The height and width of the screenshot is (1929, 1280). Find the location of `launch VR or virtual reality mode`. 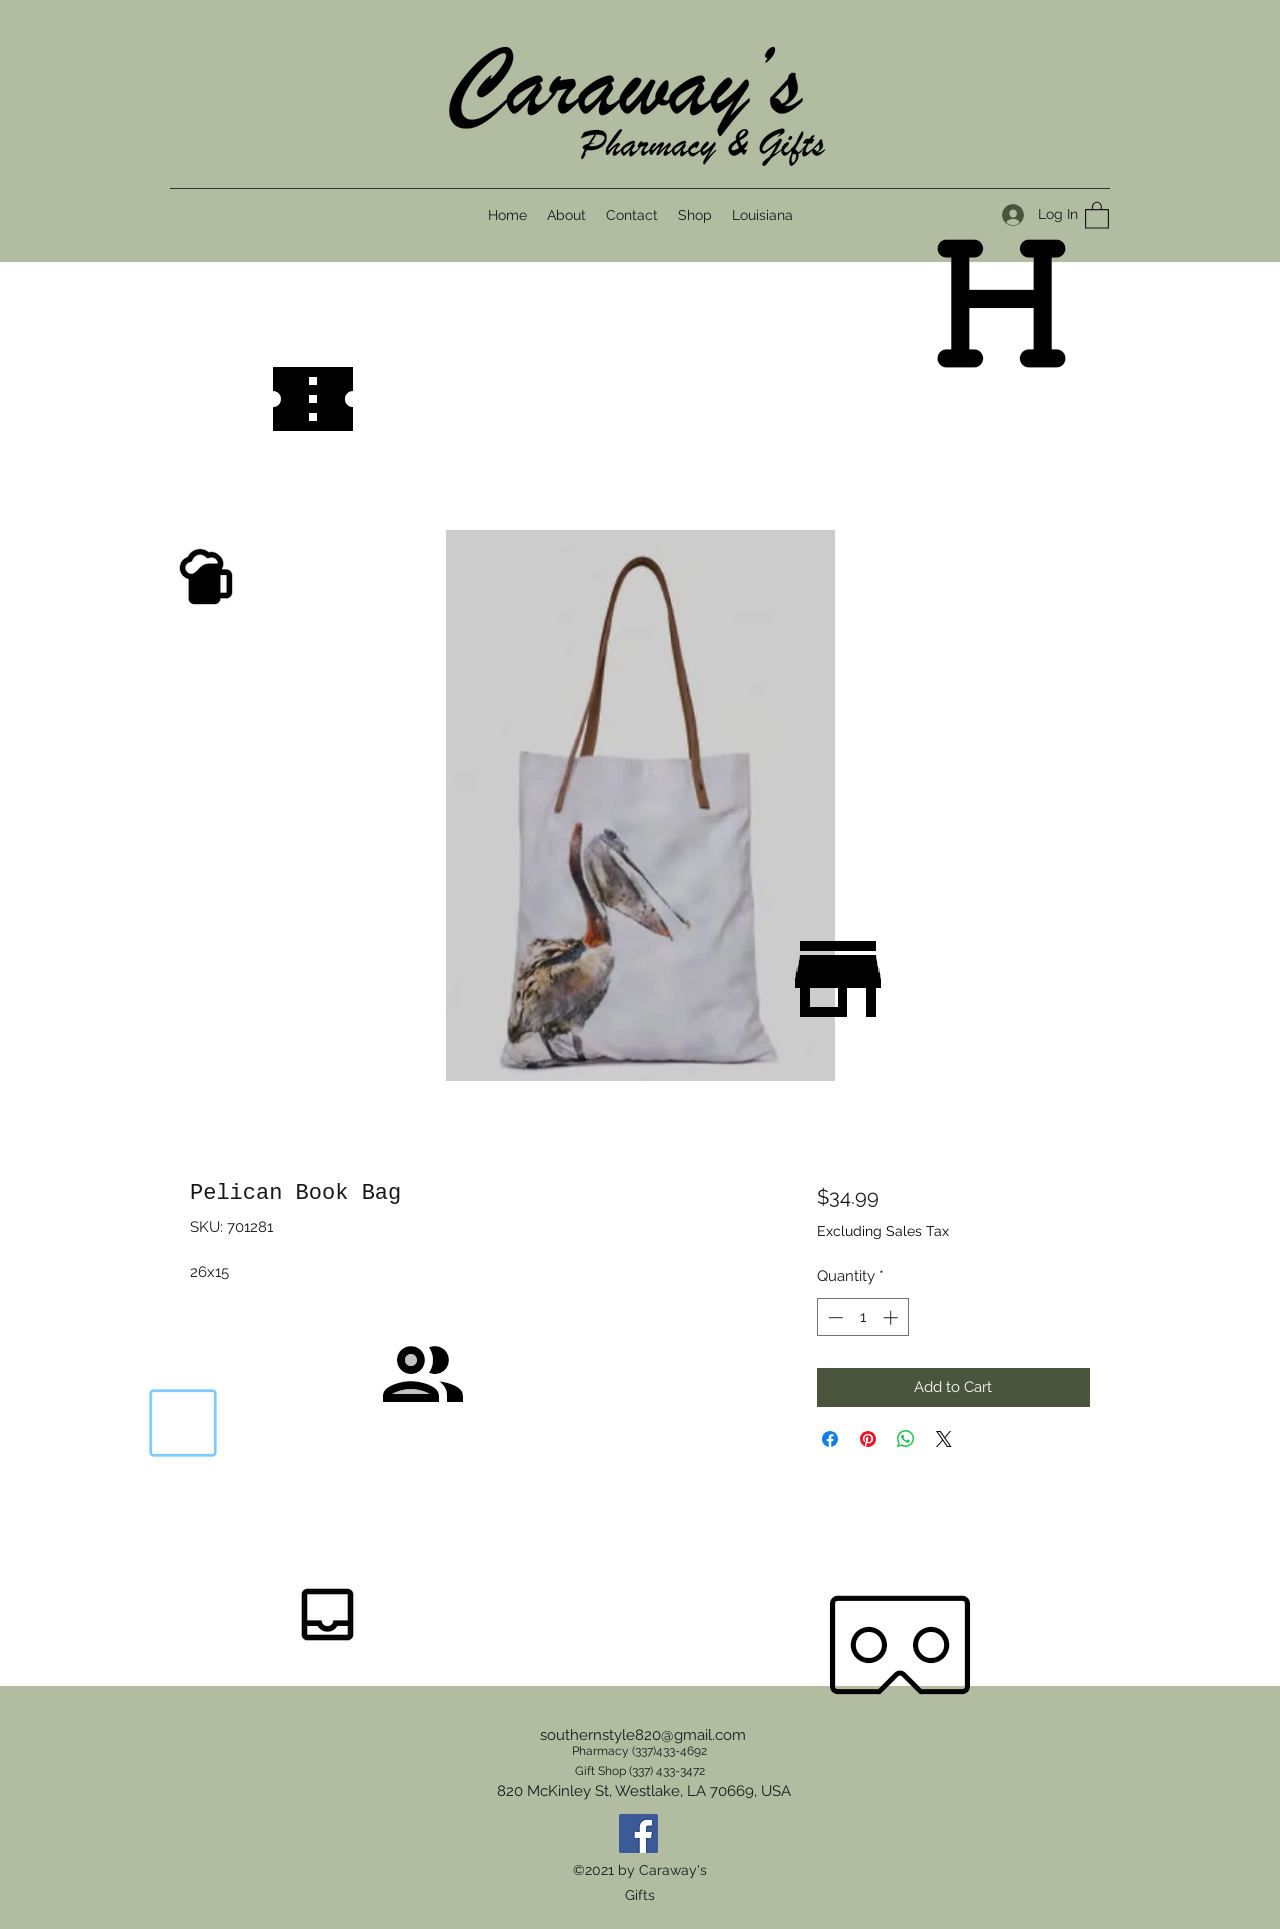

launch VR or virtual reality mode is located at coordinates (900, 1645).